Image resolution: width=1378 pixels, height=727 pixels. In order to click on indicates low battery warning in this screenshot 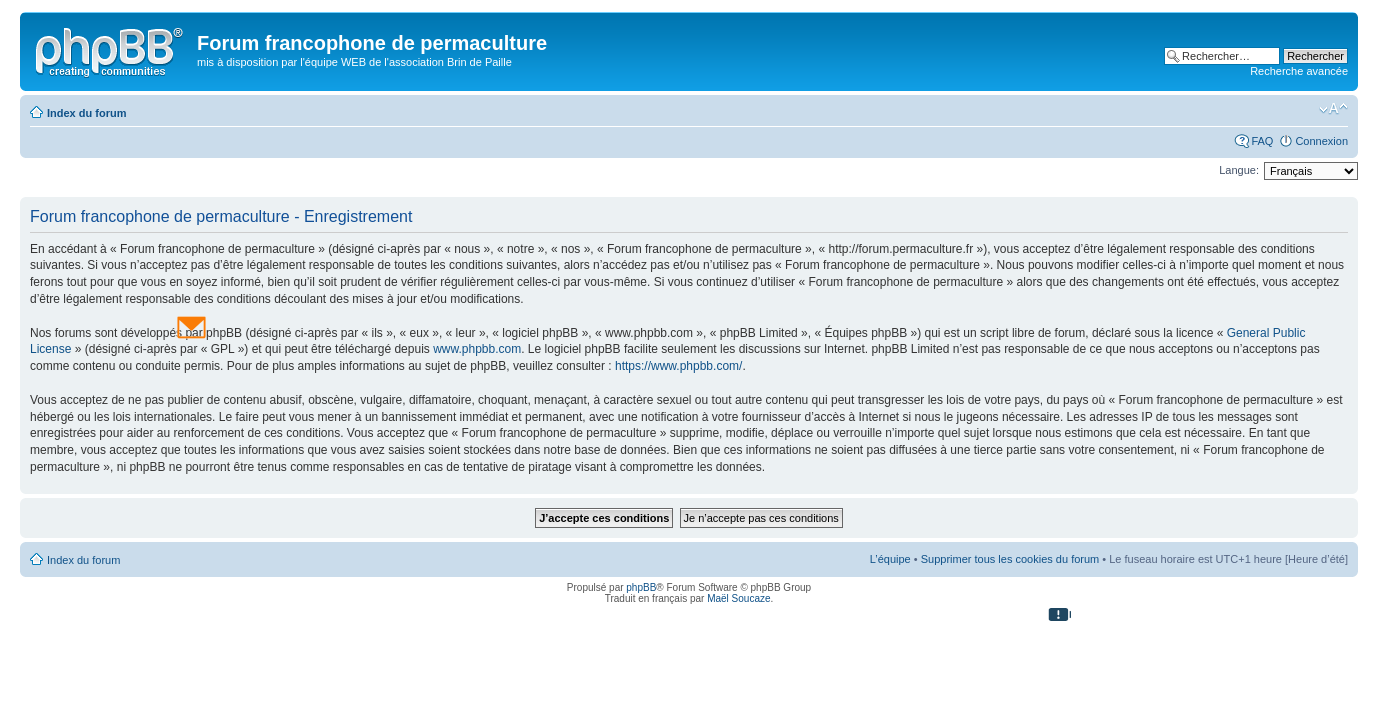, I will do `click(1059, 614)`.